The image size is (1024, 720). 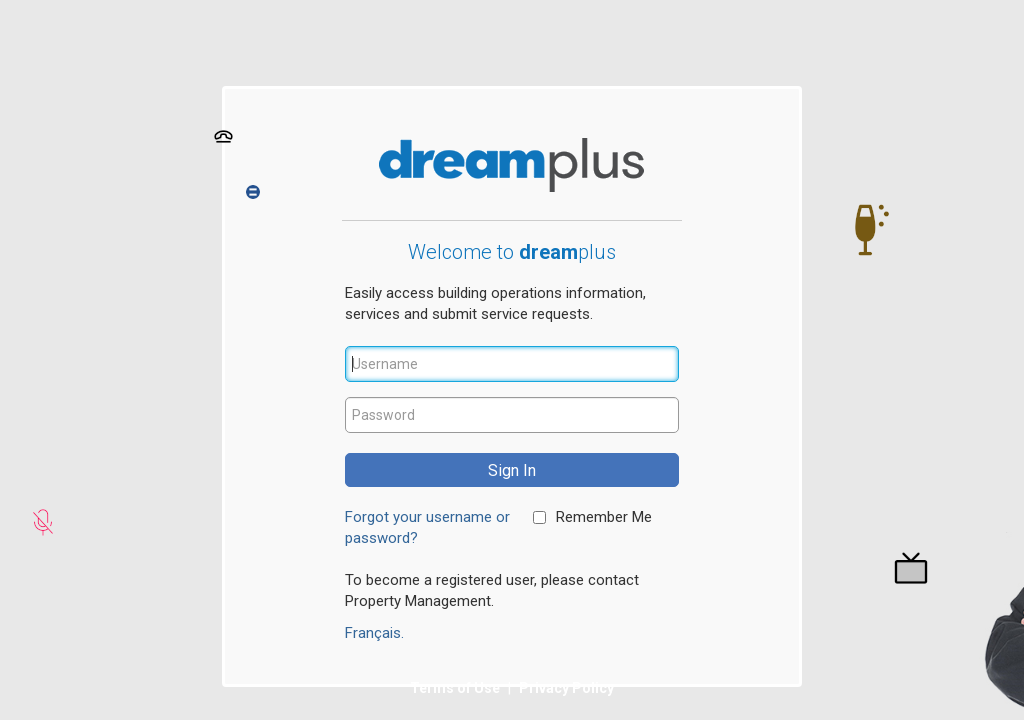 I want to click on set a conditional breakpoint in the debugger, so click(x=253, y=192).